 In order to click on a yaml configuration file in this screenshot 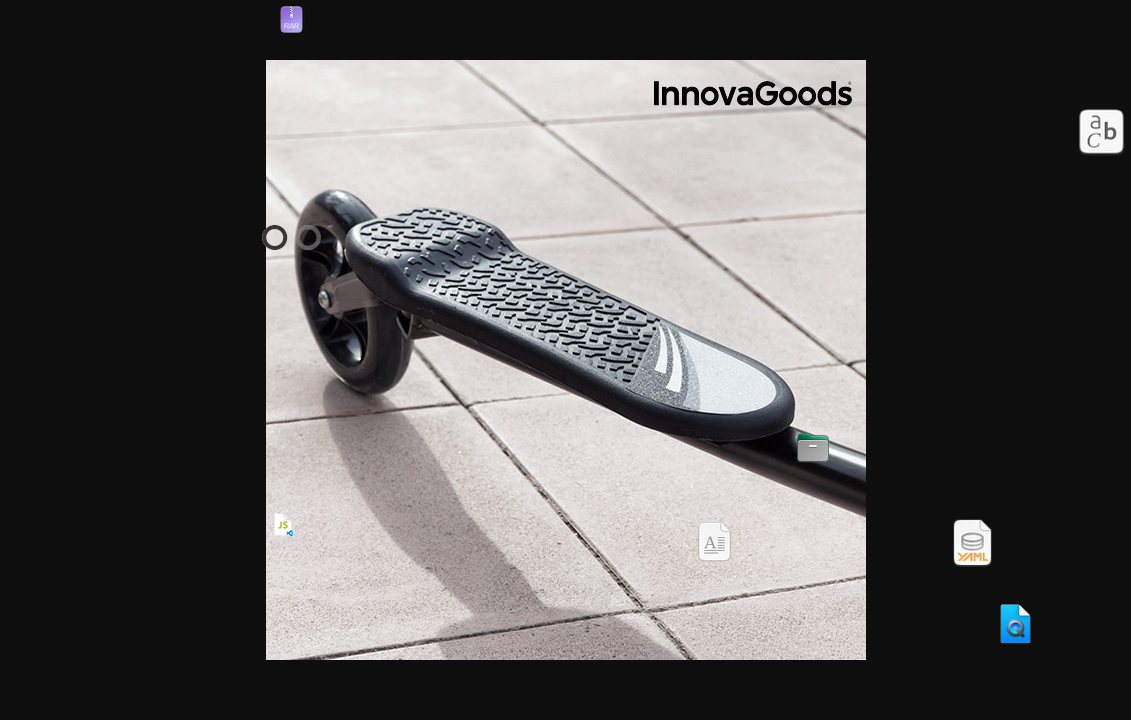, I will do `click(972, 542)`.